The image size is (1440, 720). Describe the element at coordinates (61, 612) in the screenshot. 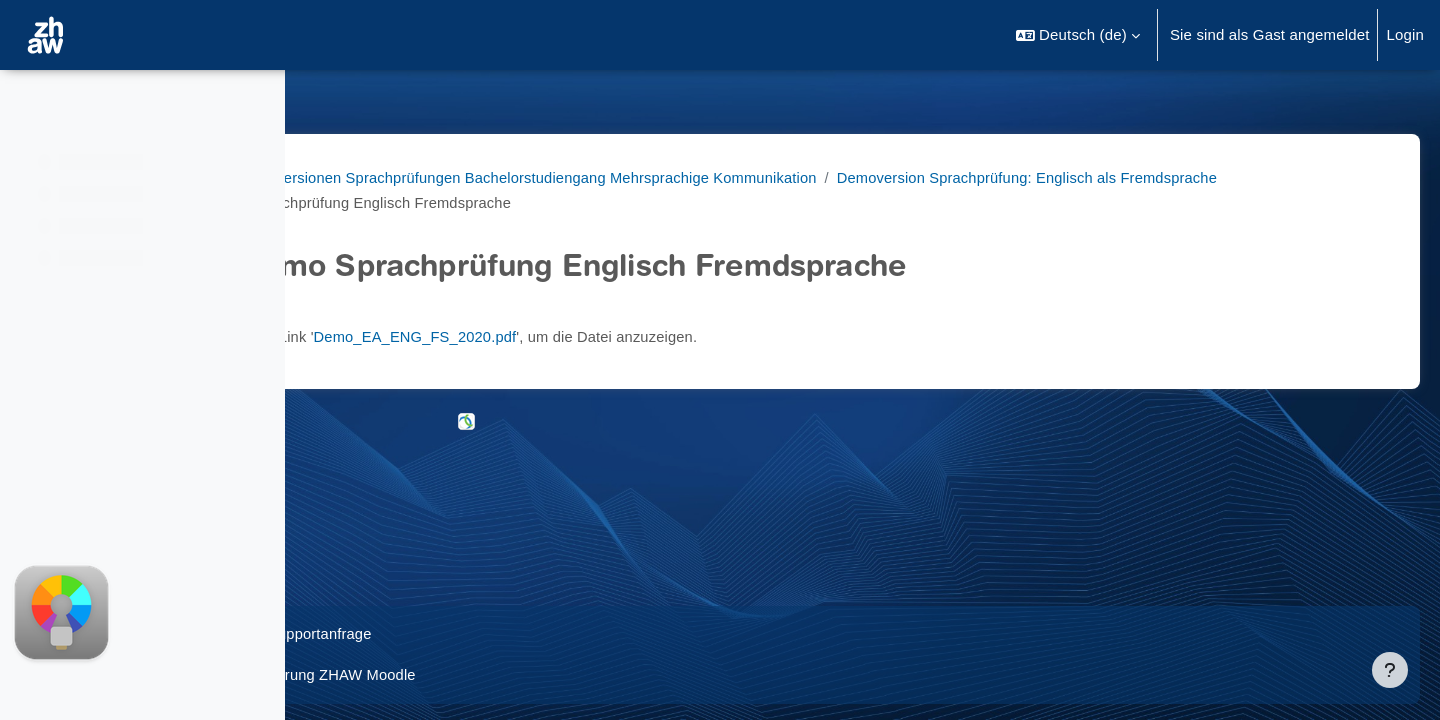

I see `open OpenRGB lighting control application` at that location.